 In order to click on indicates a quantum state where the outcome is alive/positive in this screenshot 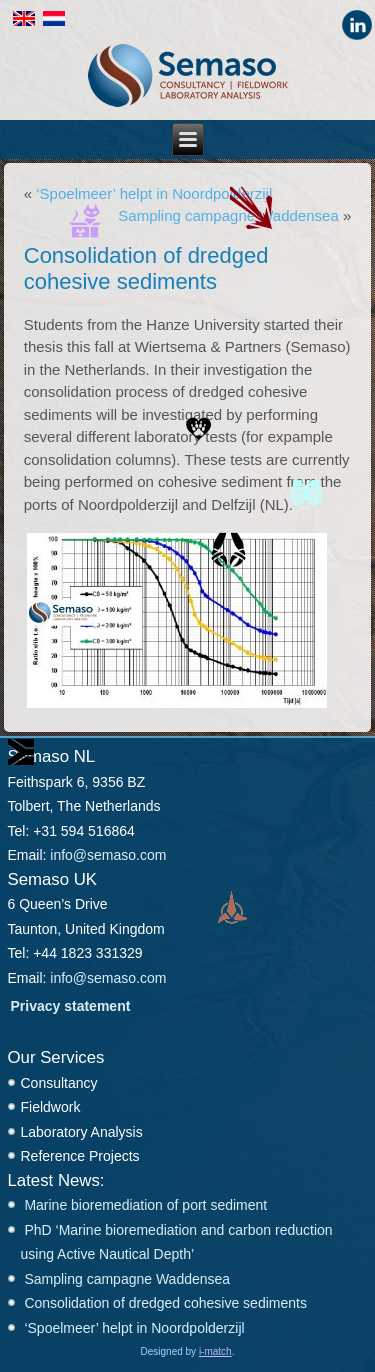, I will do `click(85, 221)`.